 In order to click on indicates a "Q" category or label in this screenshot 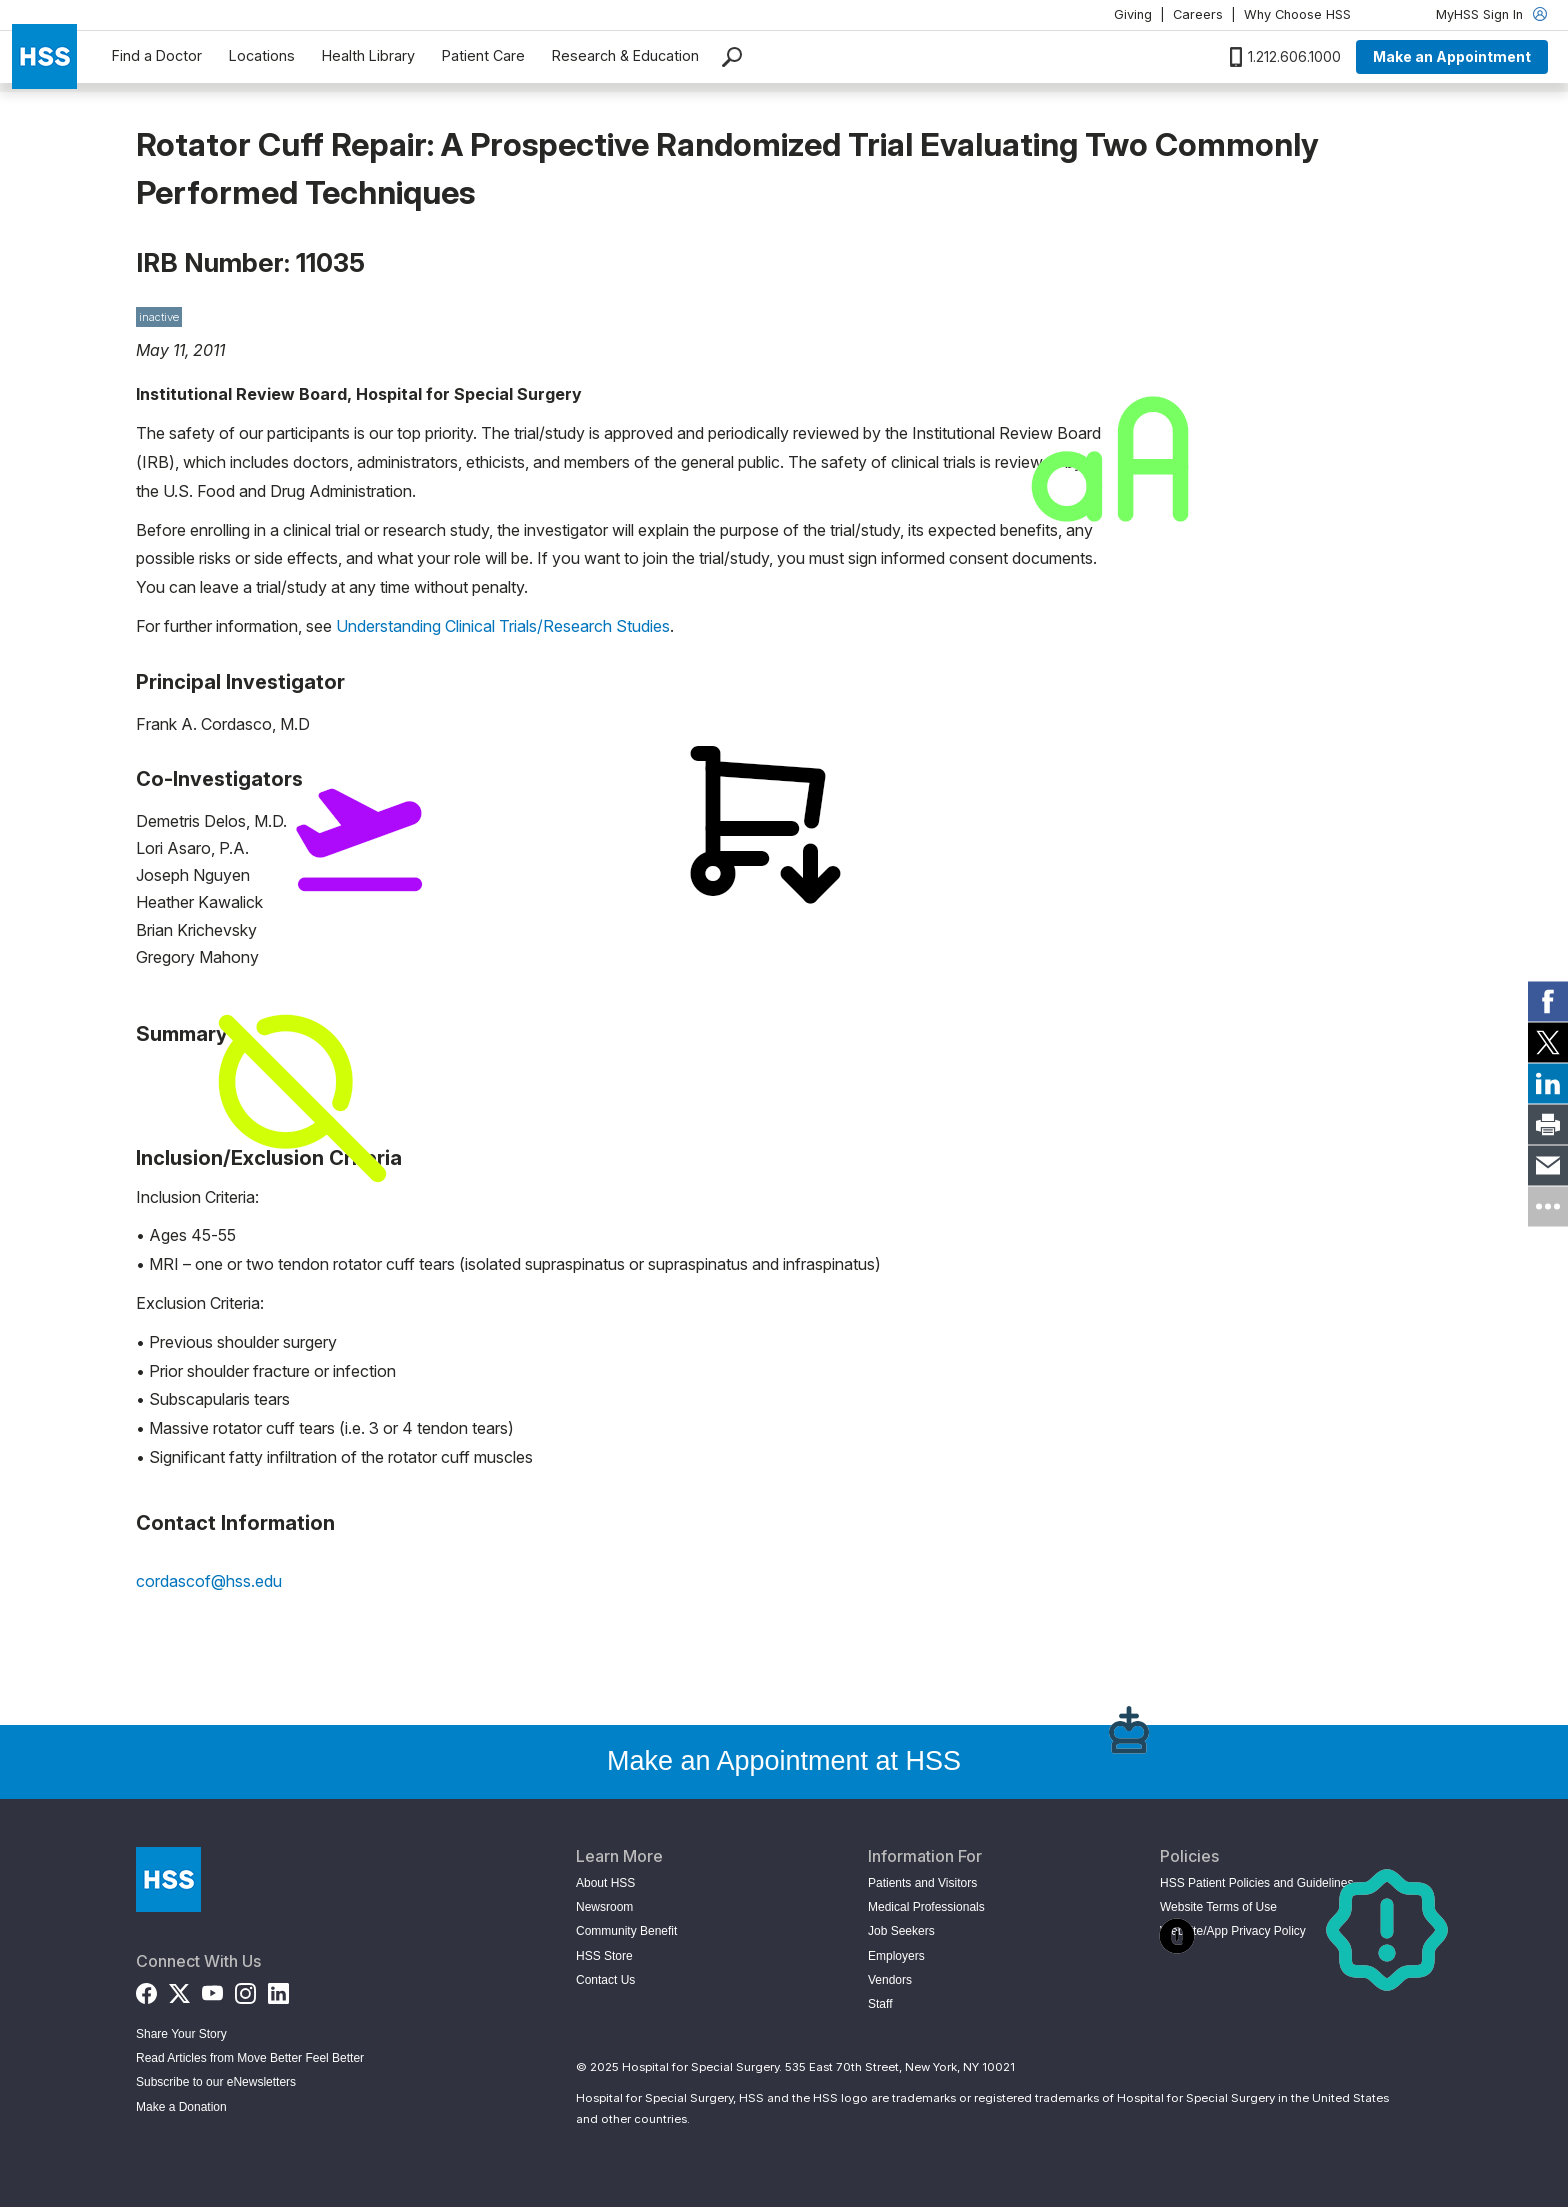, I will do `click(1177, 1936)`.